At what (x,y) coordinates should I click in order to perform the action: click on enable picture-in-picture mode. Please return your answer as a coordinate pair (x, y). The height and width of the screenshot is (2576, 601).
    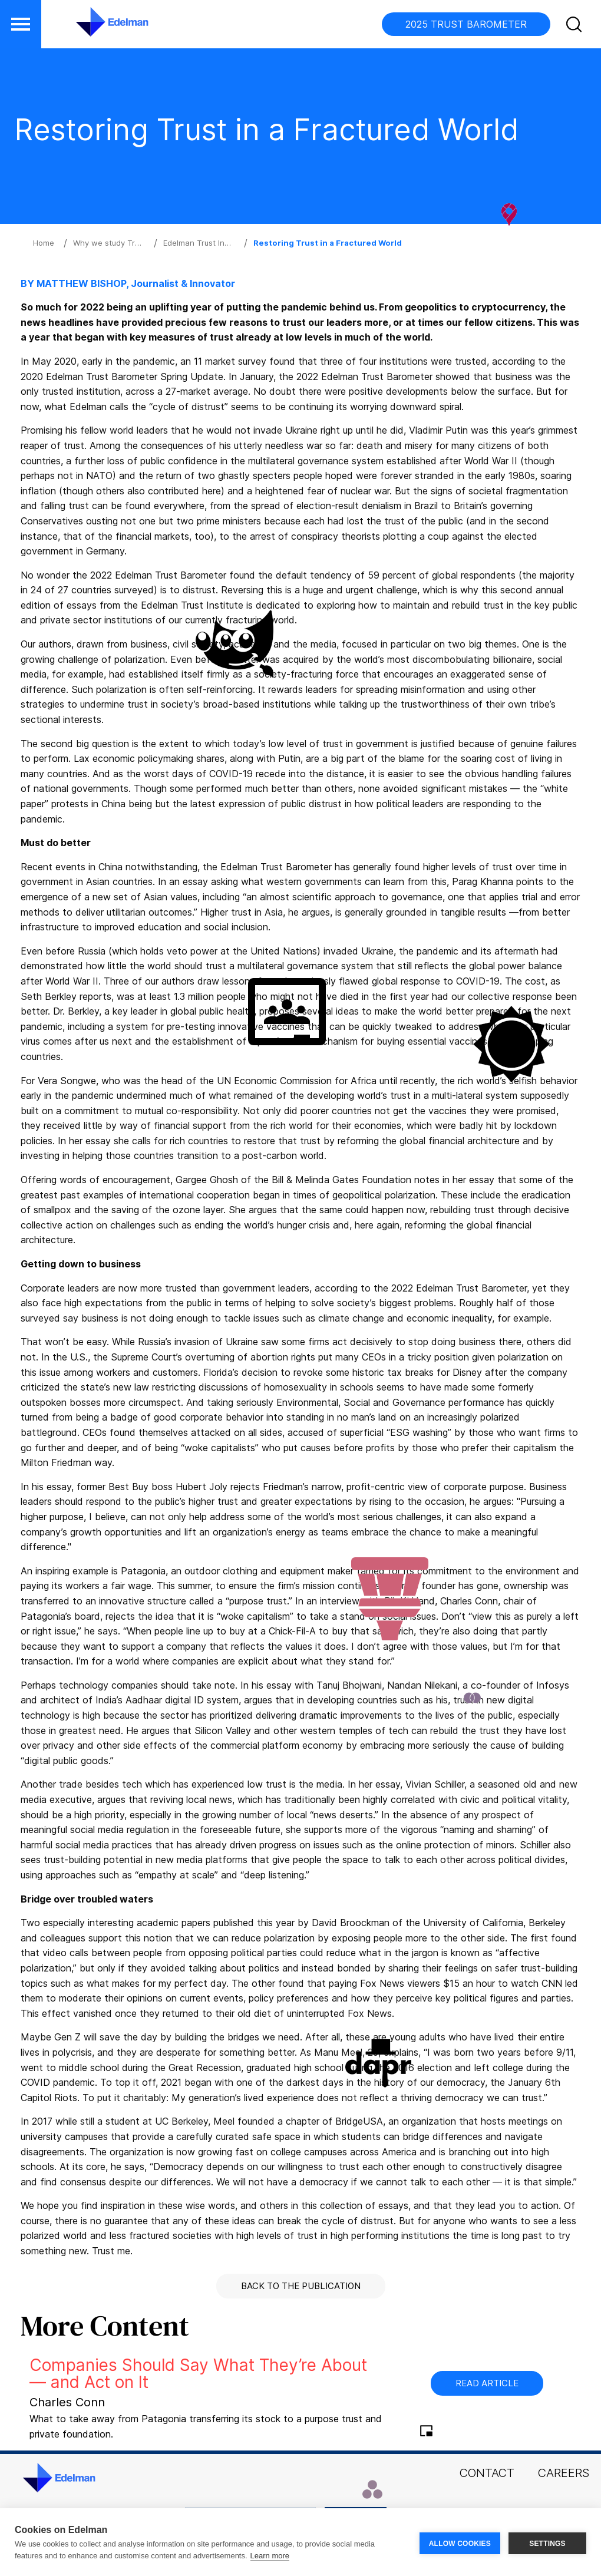
    Looking at the image, I should click on (426, 2430).